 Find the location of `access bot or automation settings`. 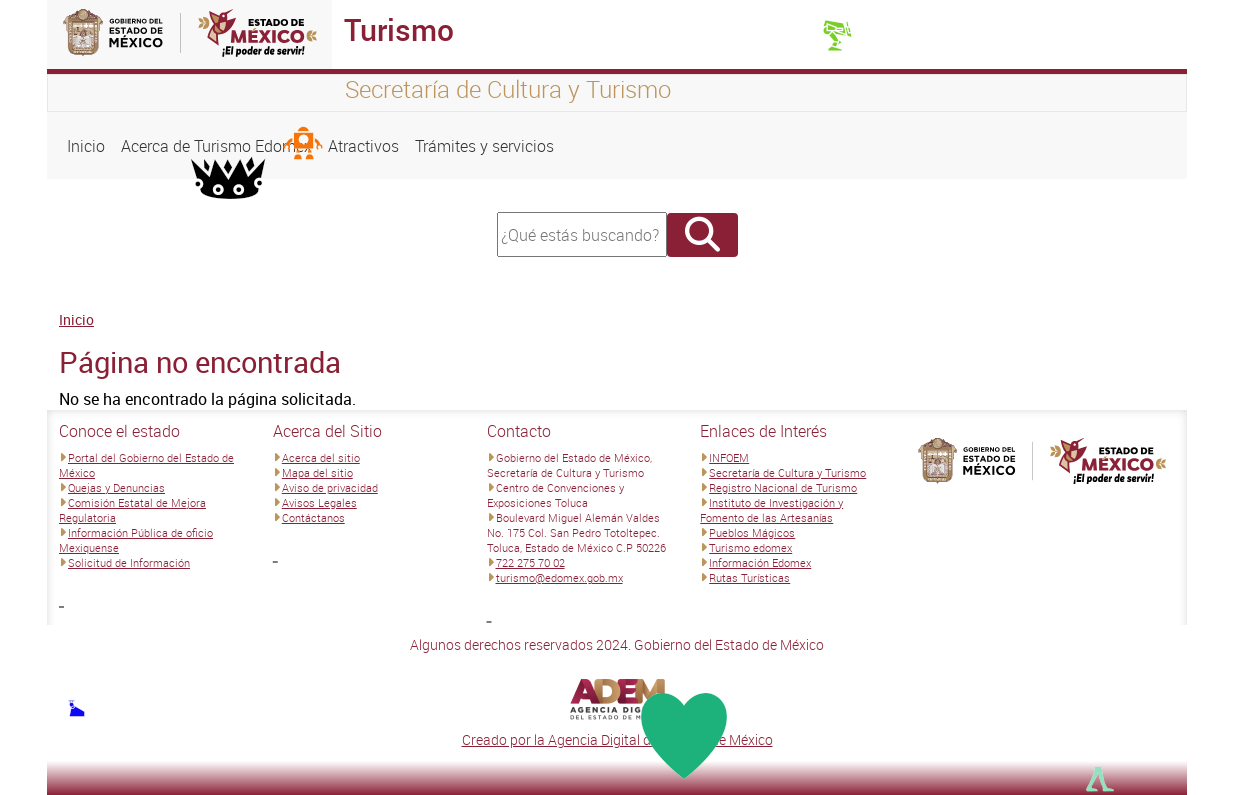

access bot or automation settings is located at coordinates (303, 143).